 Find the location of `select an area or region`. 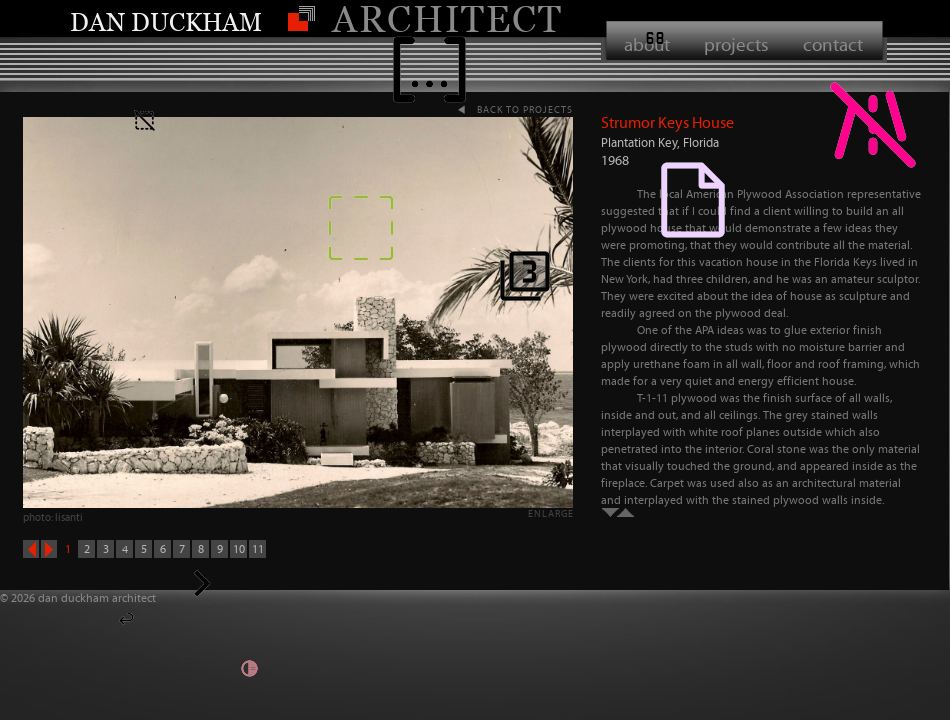

select an area or region is located at coordinates (361, 228).